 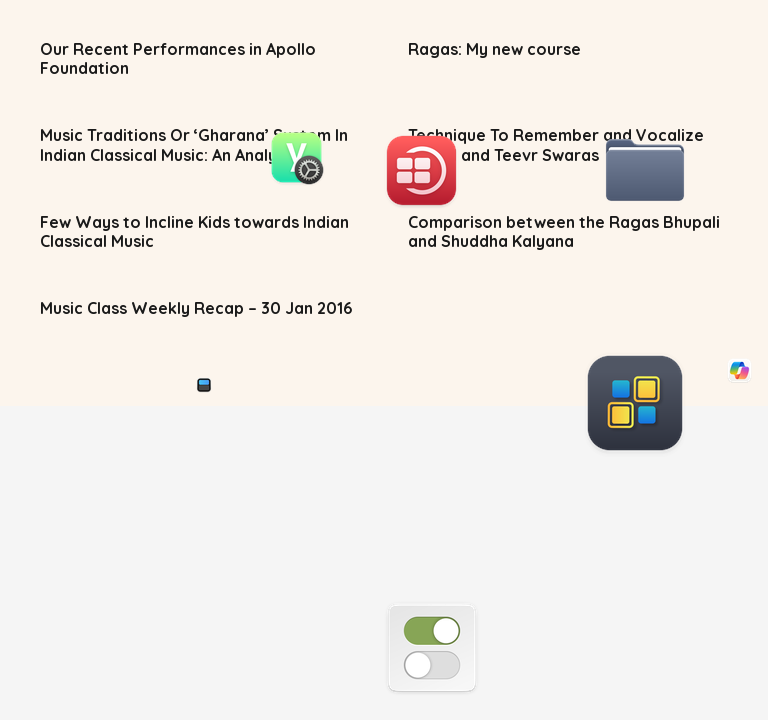 What do you see at coordinates (421, 170) in the screenshot?
I see `open budgie desktop window previews app` at bounding box center [421, 170].